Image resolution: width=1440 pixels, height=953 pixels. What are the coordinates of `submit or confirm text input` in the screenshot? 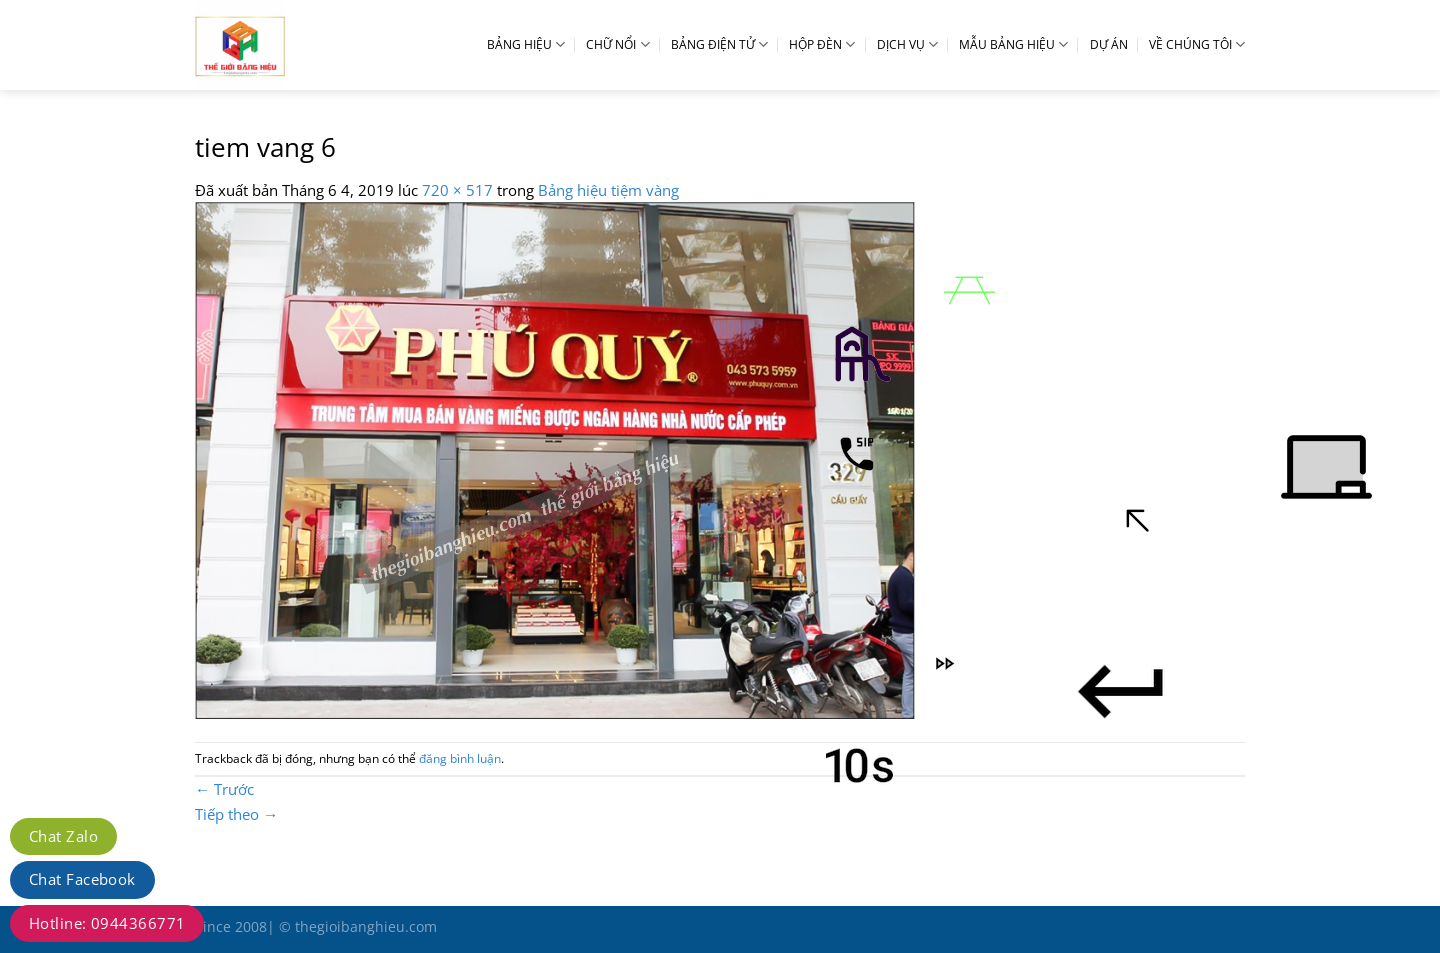 It's located at (1122, 691).